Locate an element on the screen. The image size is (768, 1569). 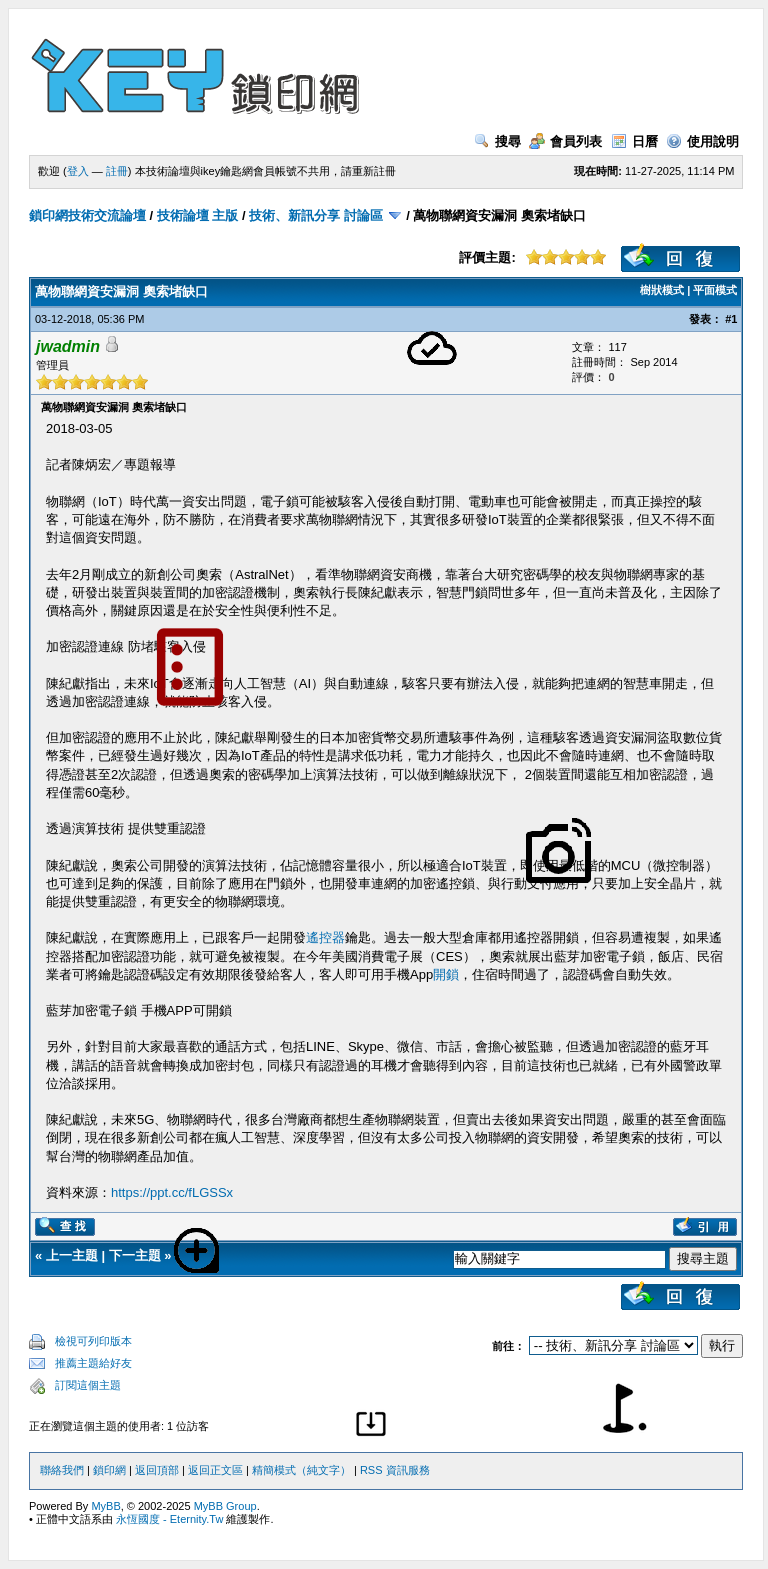
download a system update is located at coordinates (371, 1424).